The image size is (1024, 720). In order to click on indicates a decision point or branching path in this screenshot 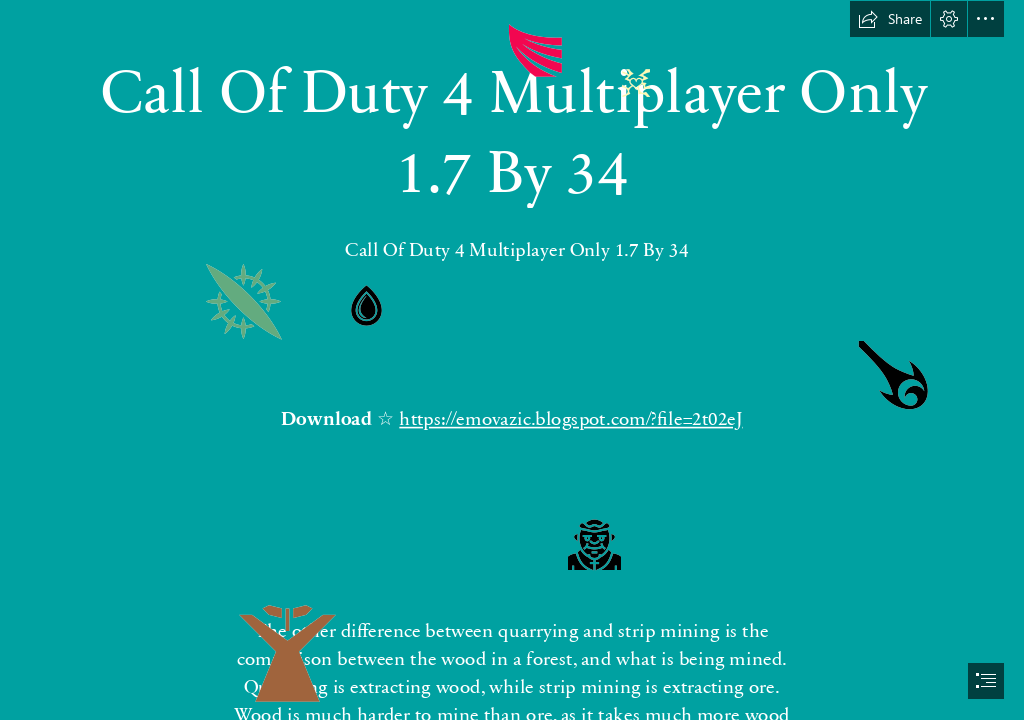, I will do `click(287, 653)`.